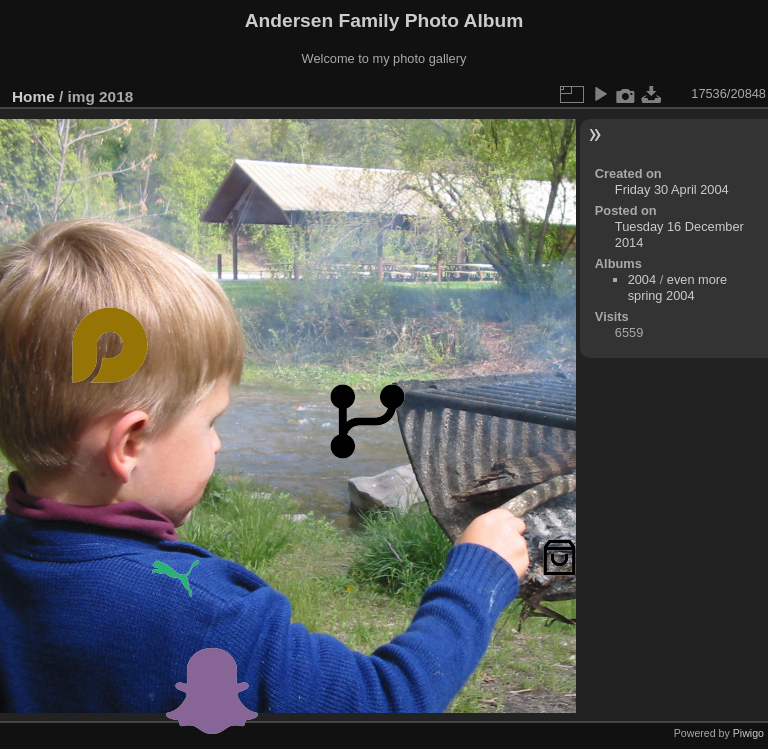 Image resolution: width=768 pixels, height=749 pixels. Describe the element at coordinates (559, 557) in the screenshot. I see `view your shopping bag` at that location.